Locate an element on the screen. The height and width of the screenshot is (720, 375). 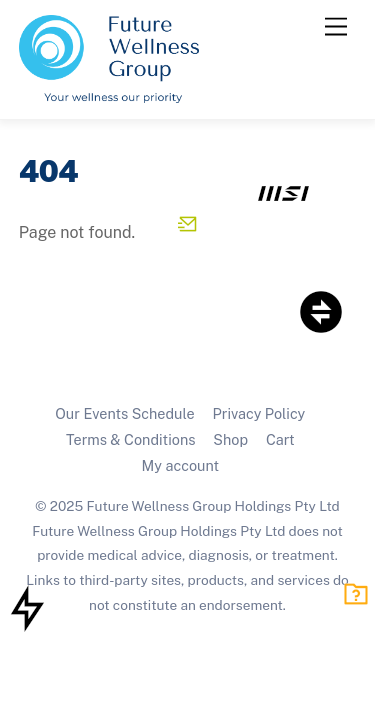
send an email or message is located at coordinates (188, 224).